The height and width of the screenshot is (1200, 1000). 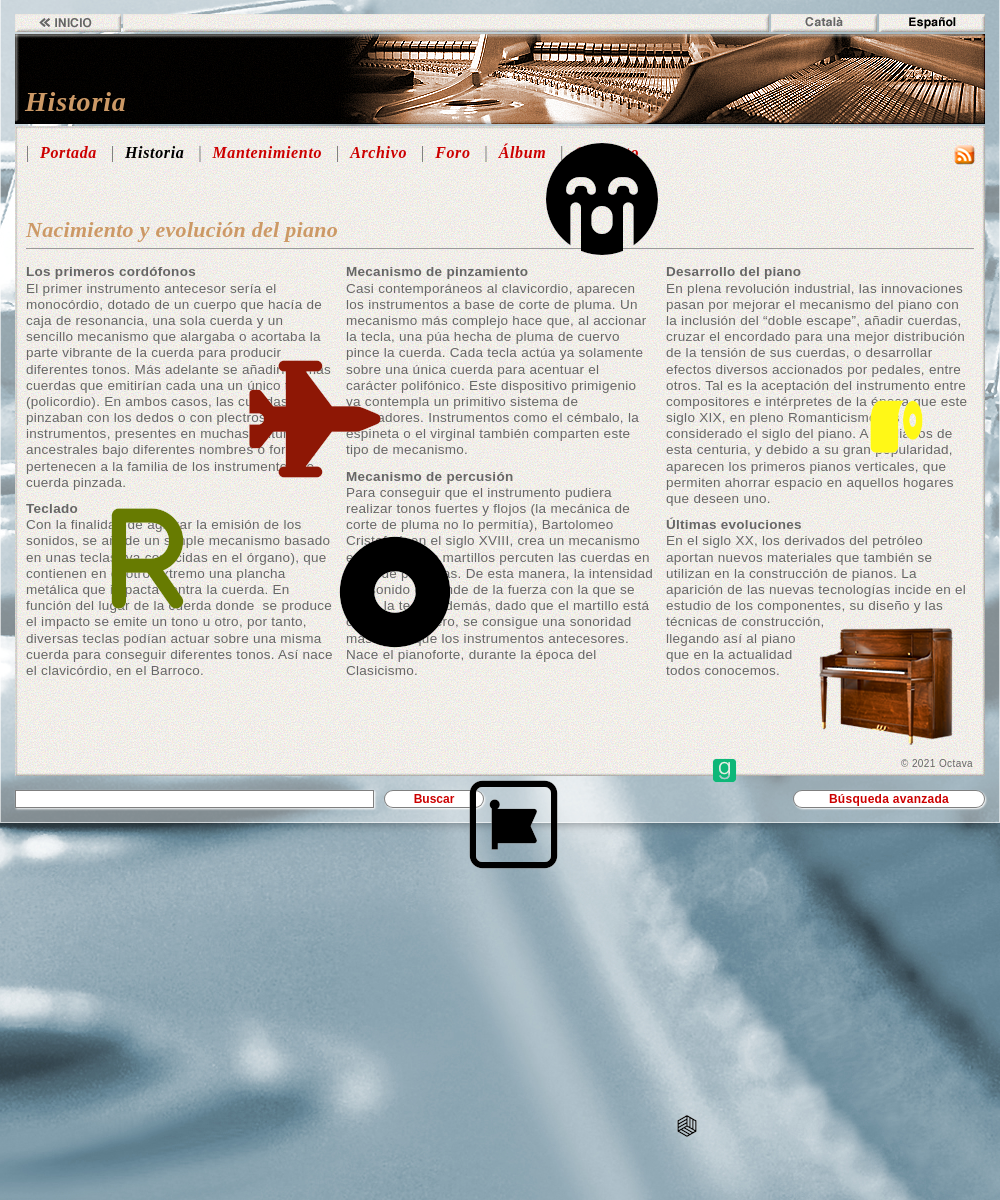 I want to click on font awesome brand logo, so click(x=513, y=824).